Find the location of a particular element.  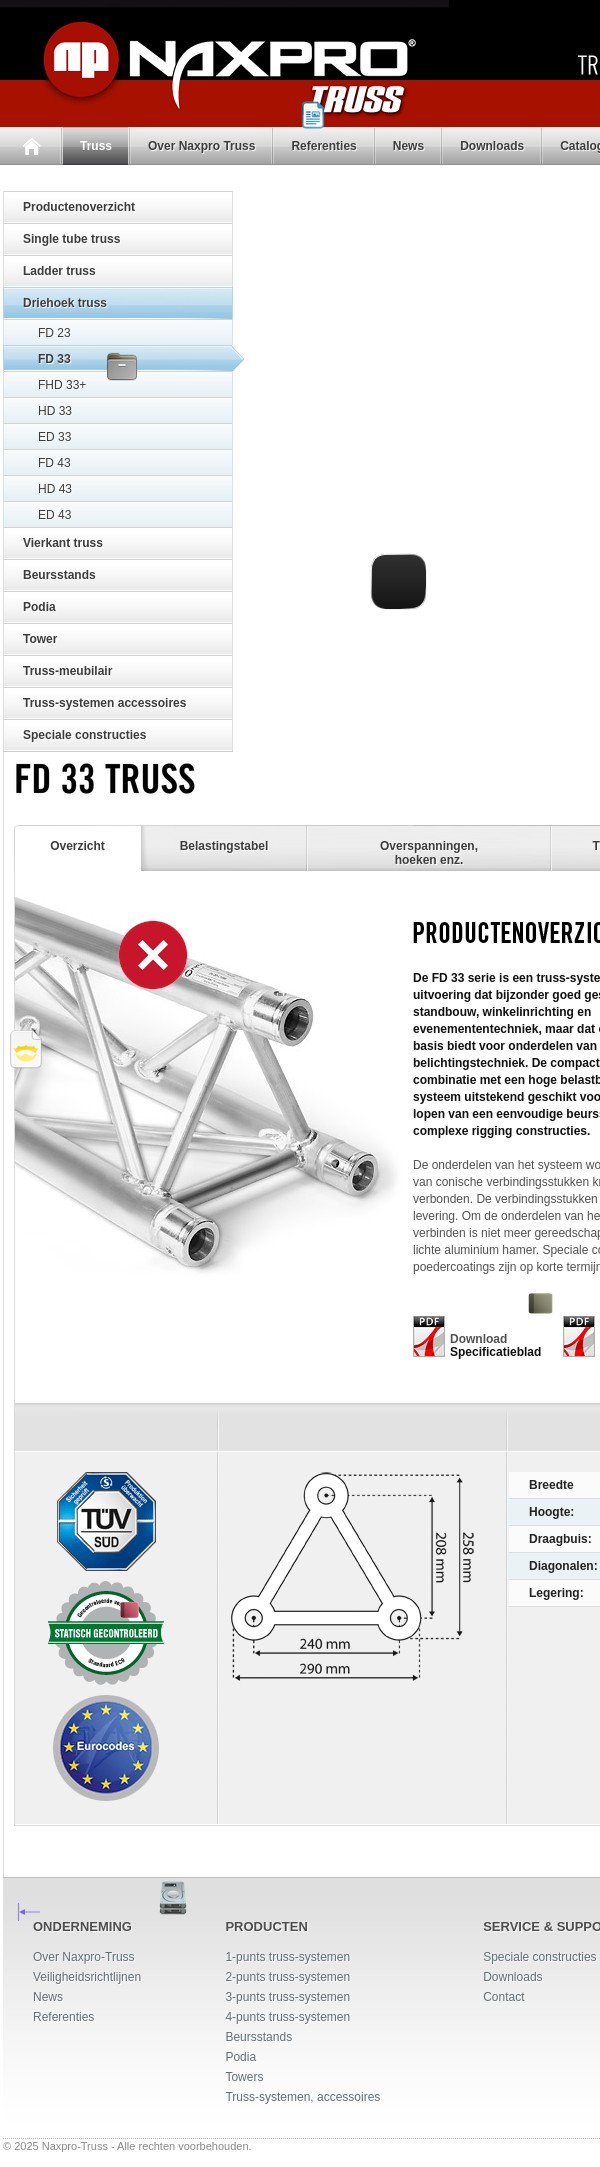

open file manager application is located at coordinates (122, 366).